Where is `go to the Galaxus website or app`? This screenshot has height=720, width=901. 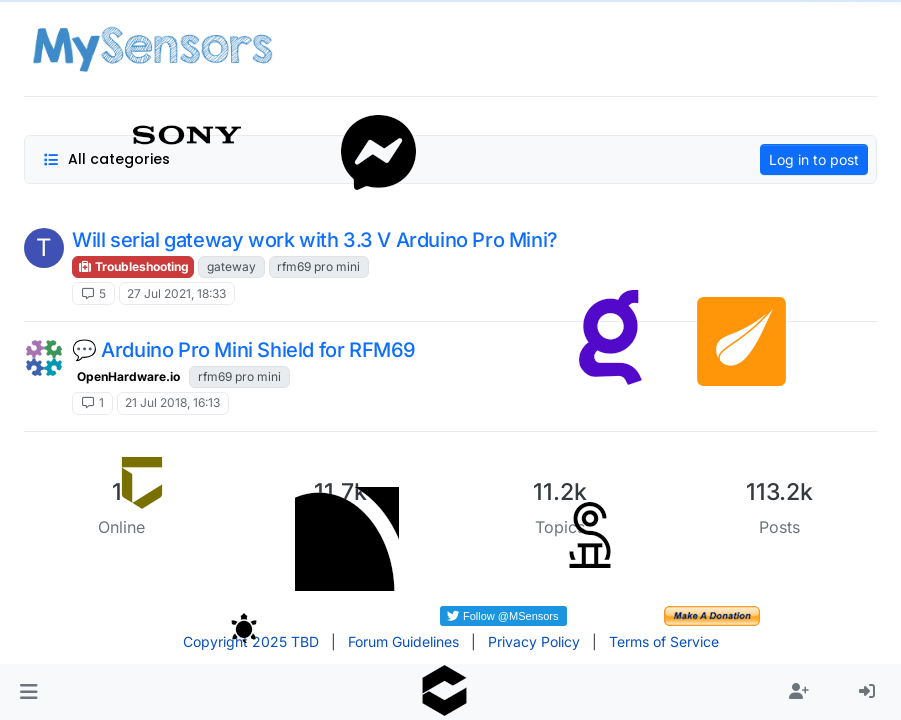
go to the Galaxus website or app is located at coordinates (244, 628).